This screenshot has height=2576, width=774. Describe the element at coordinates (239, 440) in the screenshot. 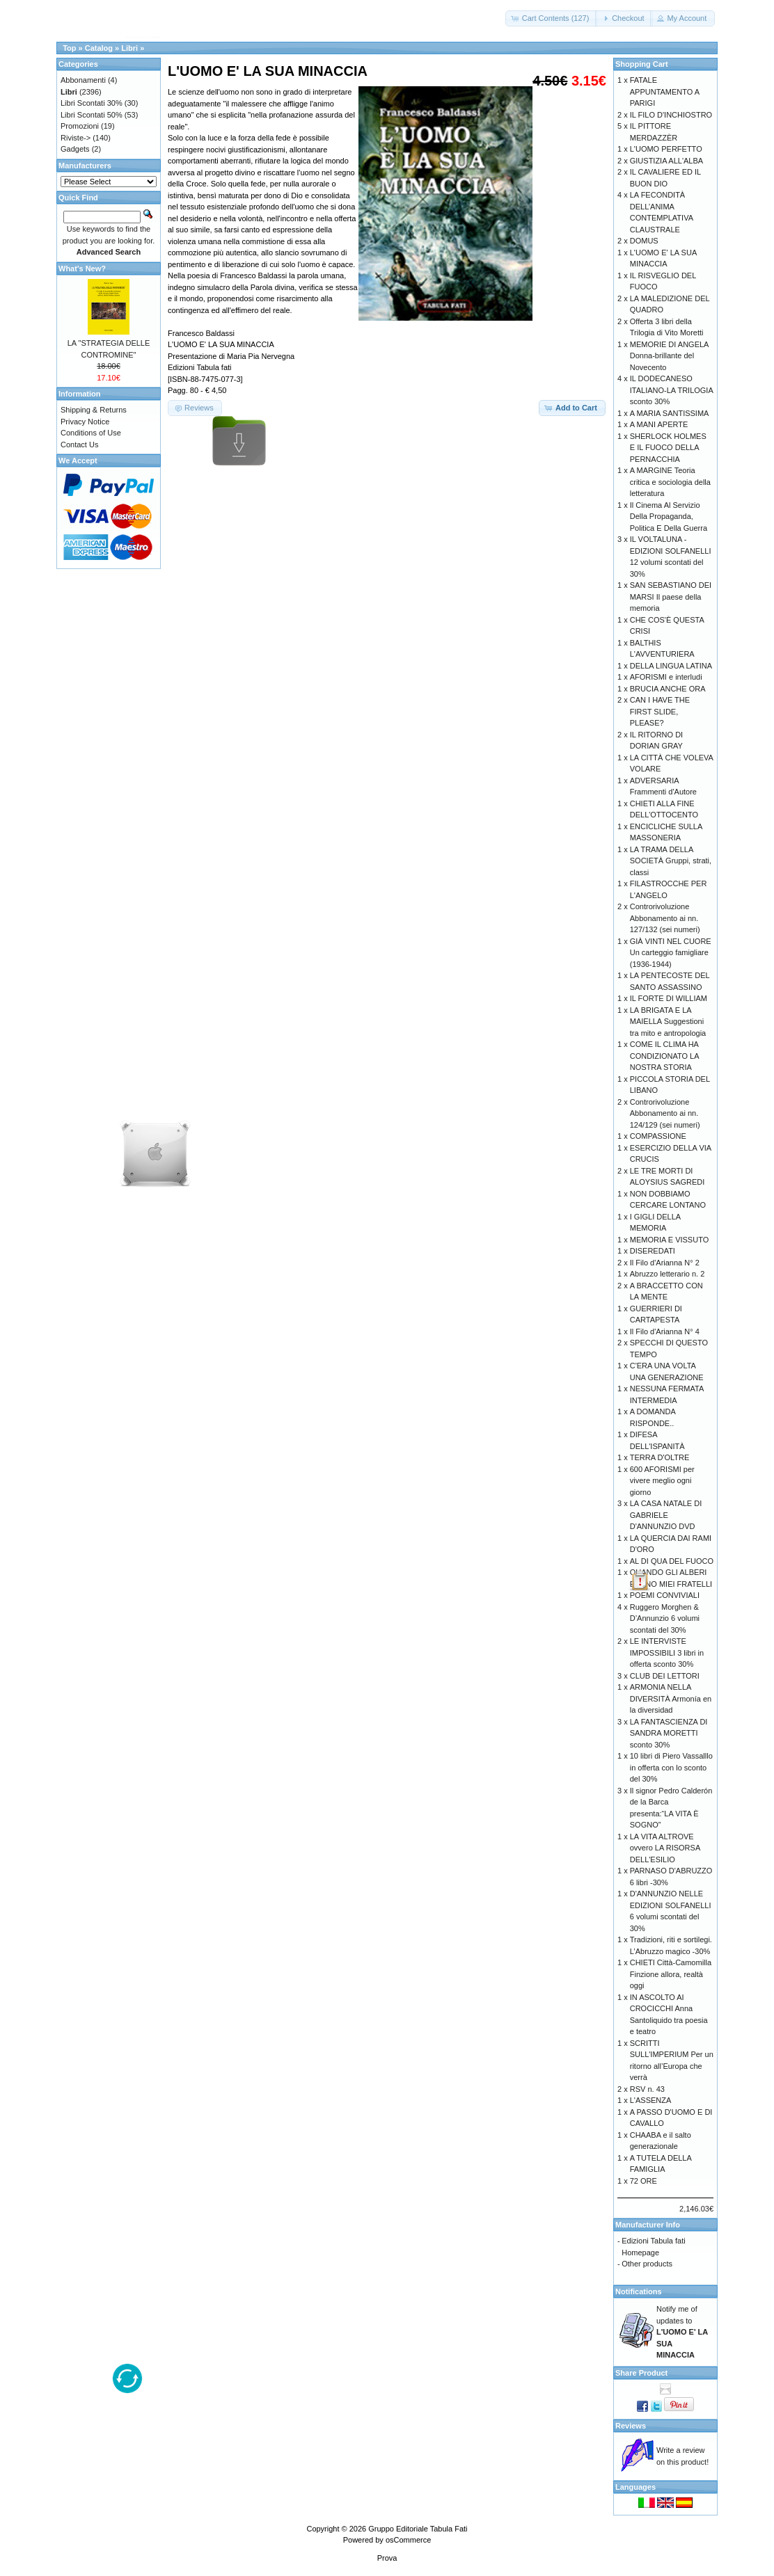

I see `open your downloads folder` at that location.